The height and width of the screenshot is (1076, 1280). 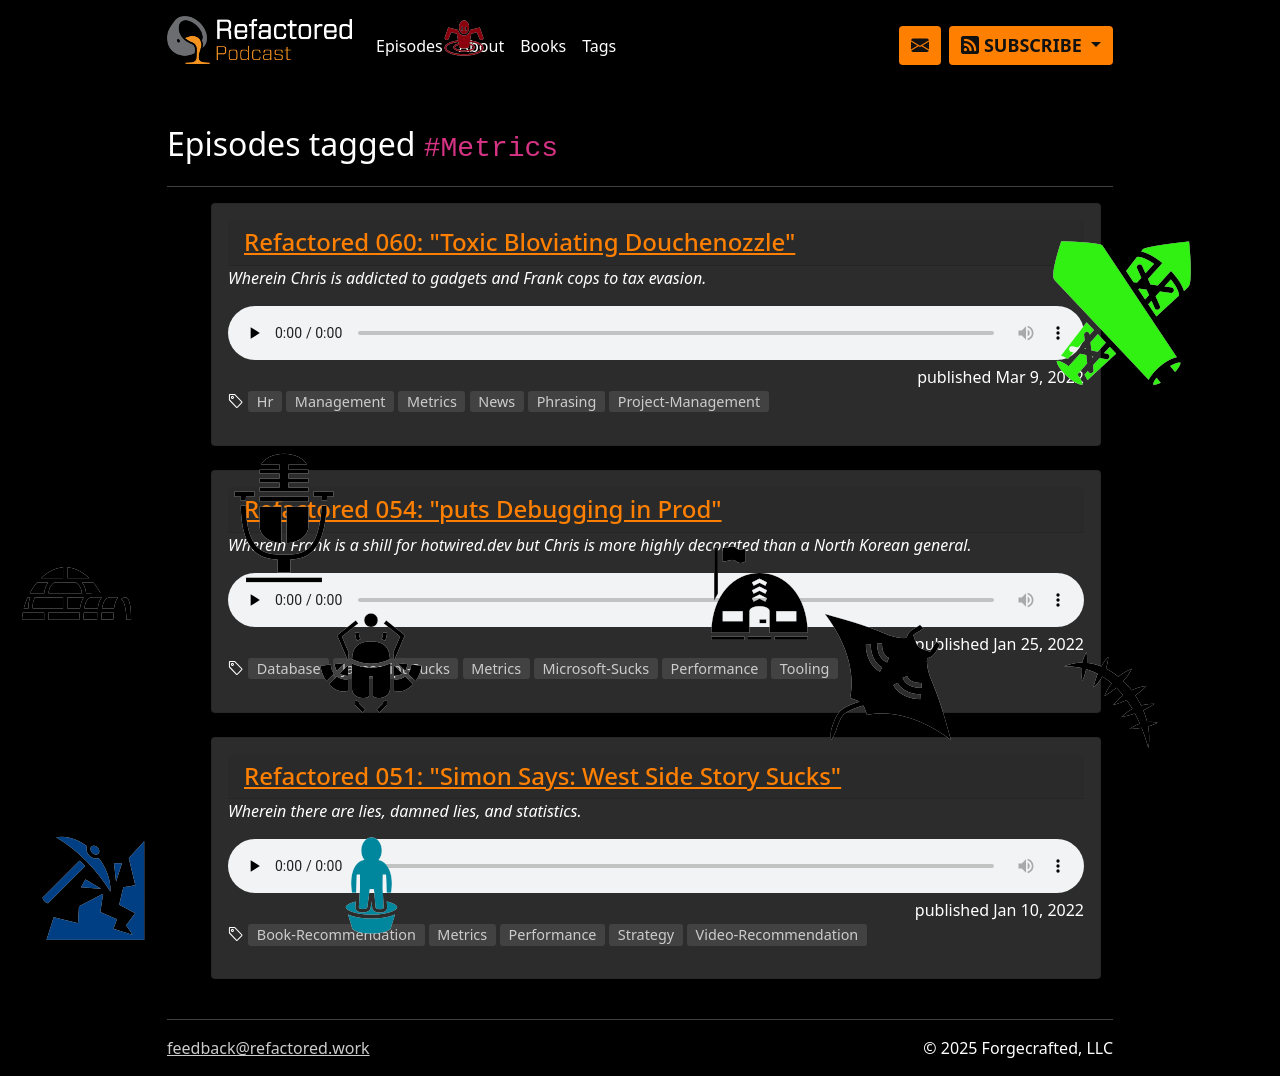 What do you see at coordinates (464, 38) in the screenshot?
I see `indicates quicksand hazard or trap in game` at bounding box center [464, 38].